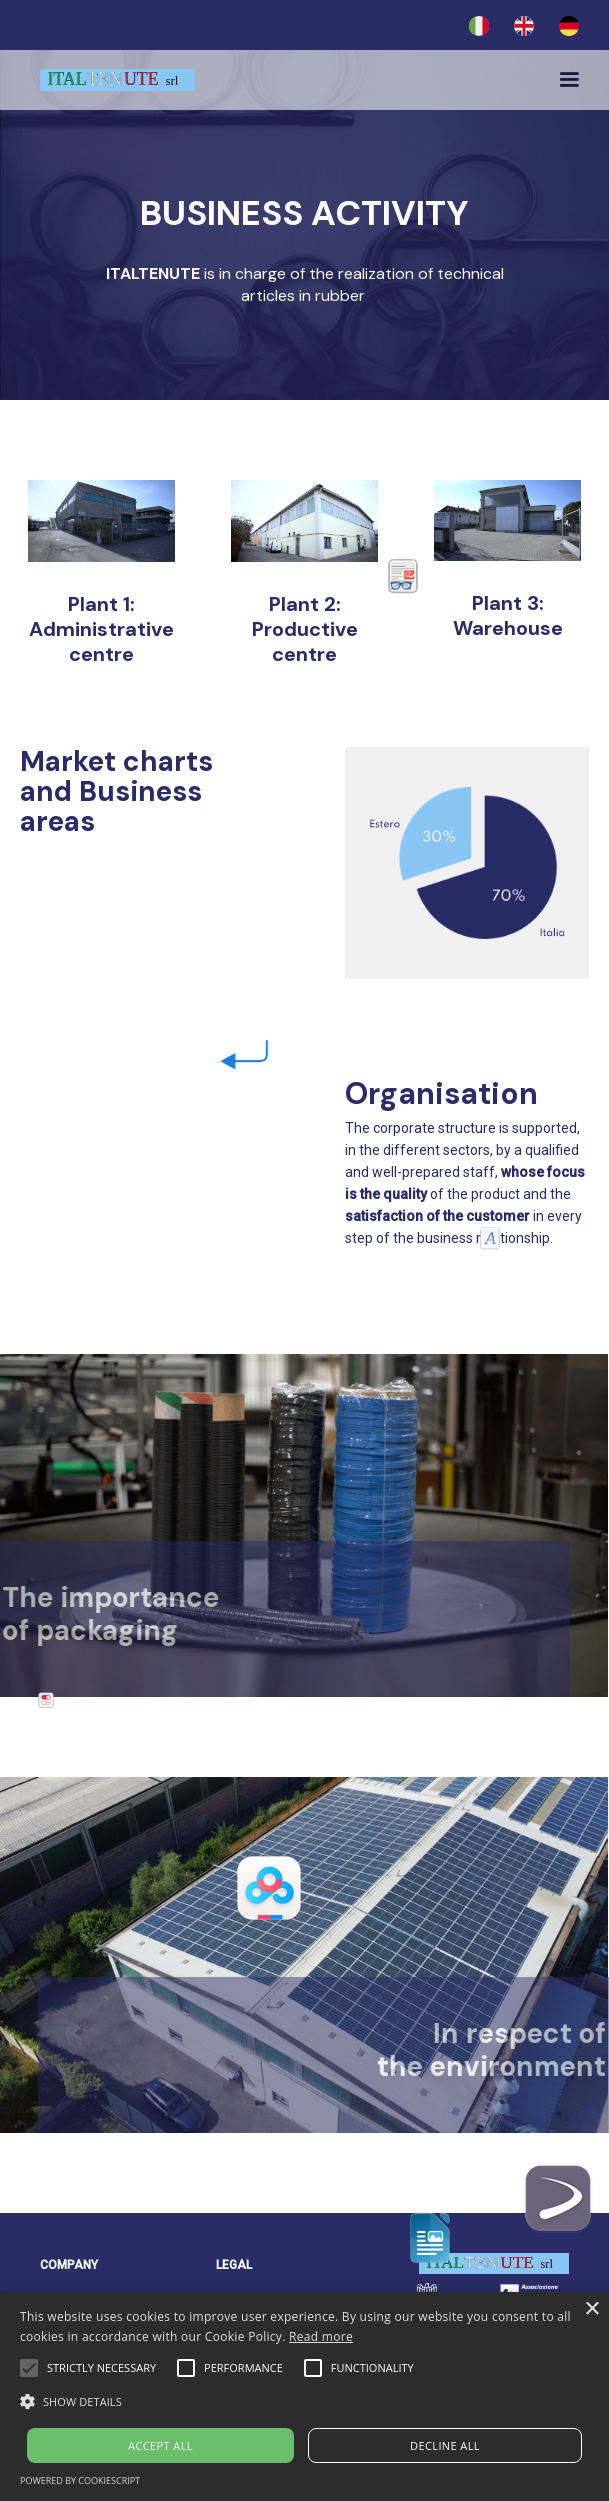 The image size is (609, 2501). I want to click on open libreoffice writer application, so click(430, 2238).